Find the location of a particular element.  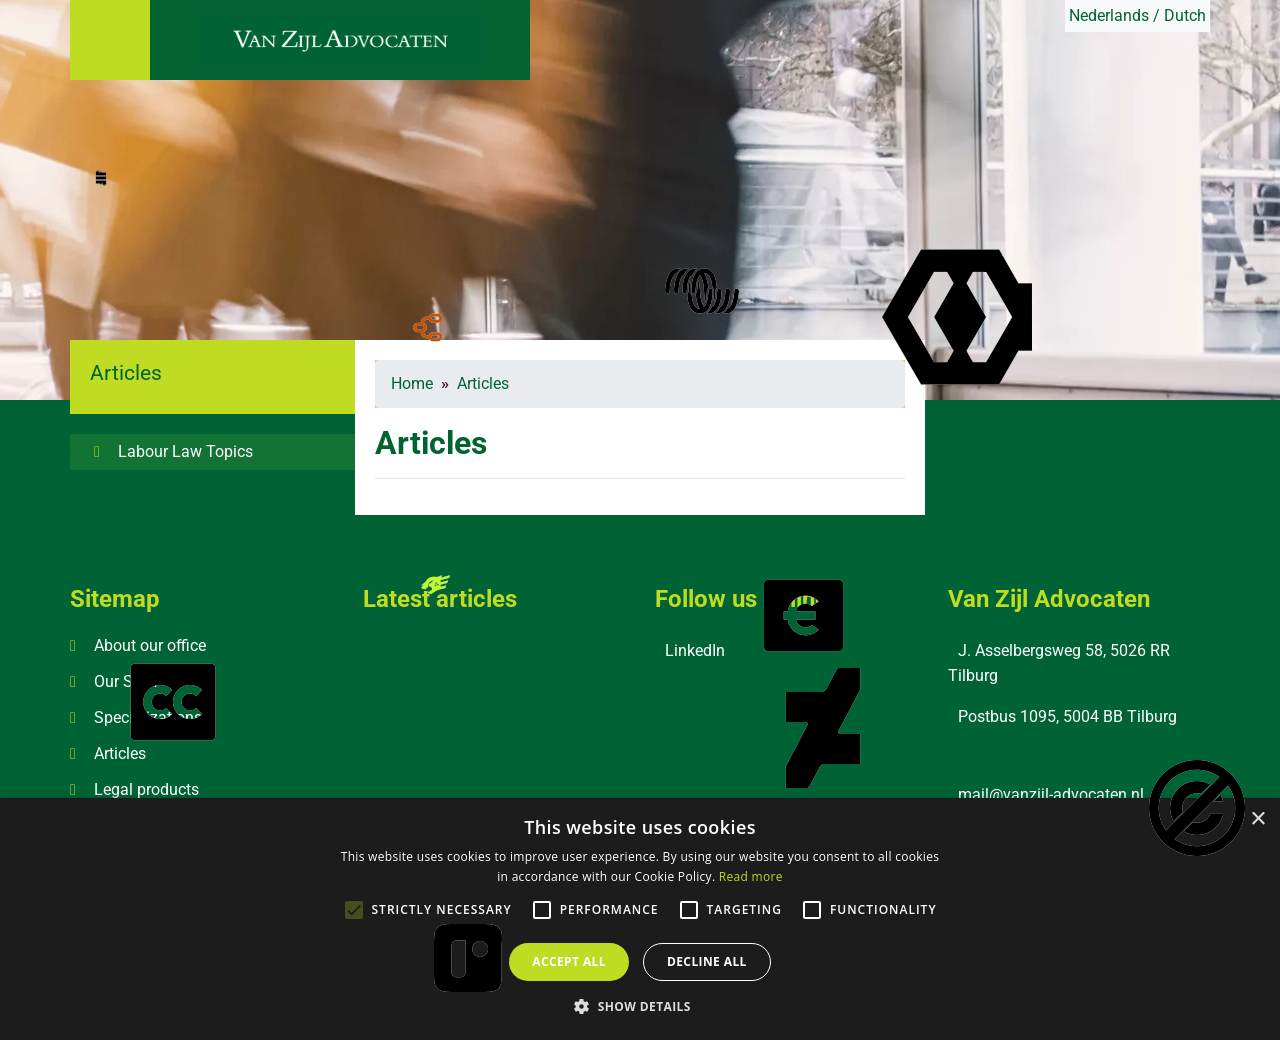

victron energy brand logo is located at coordinates (702, 291).